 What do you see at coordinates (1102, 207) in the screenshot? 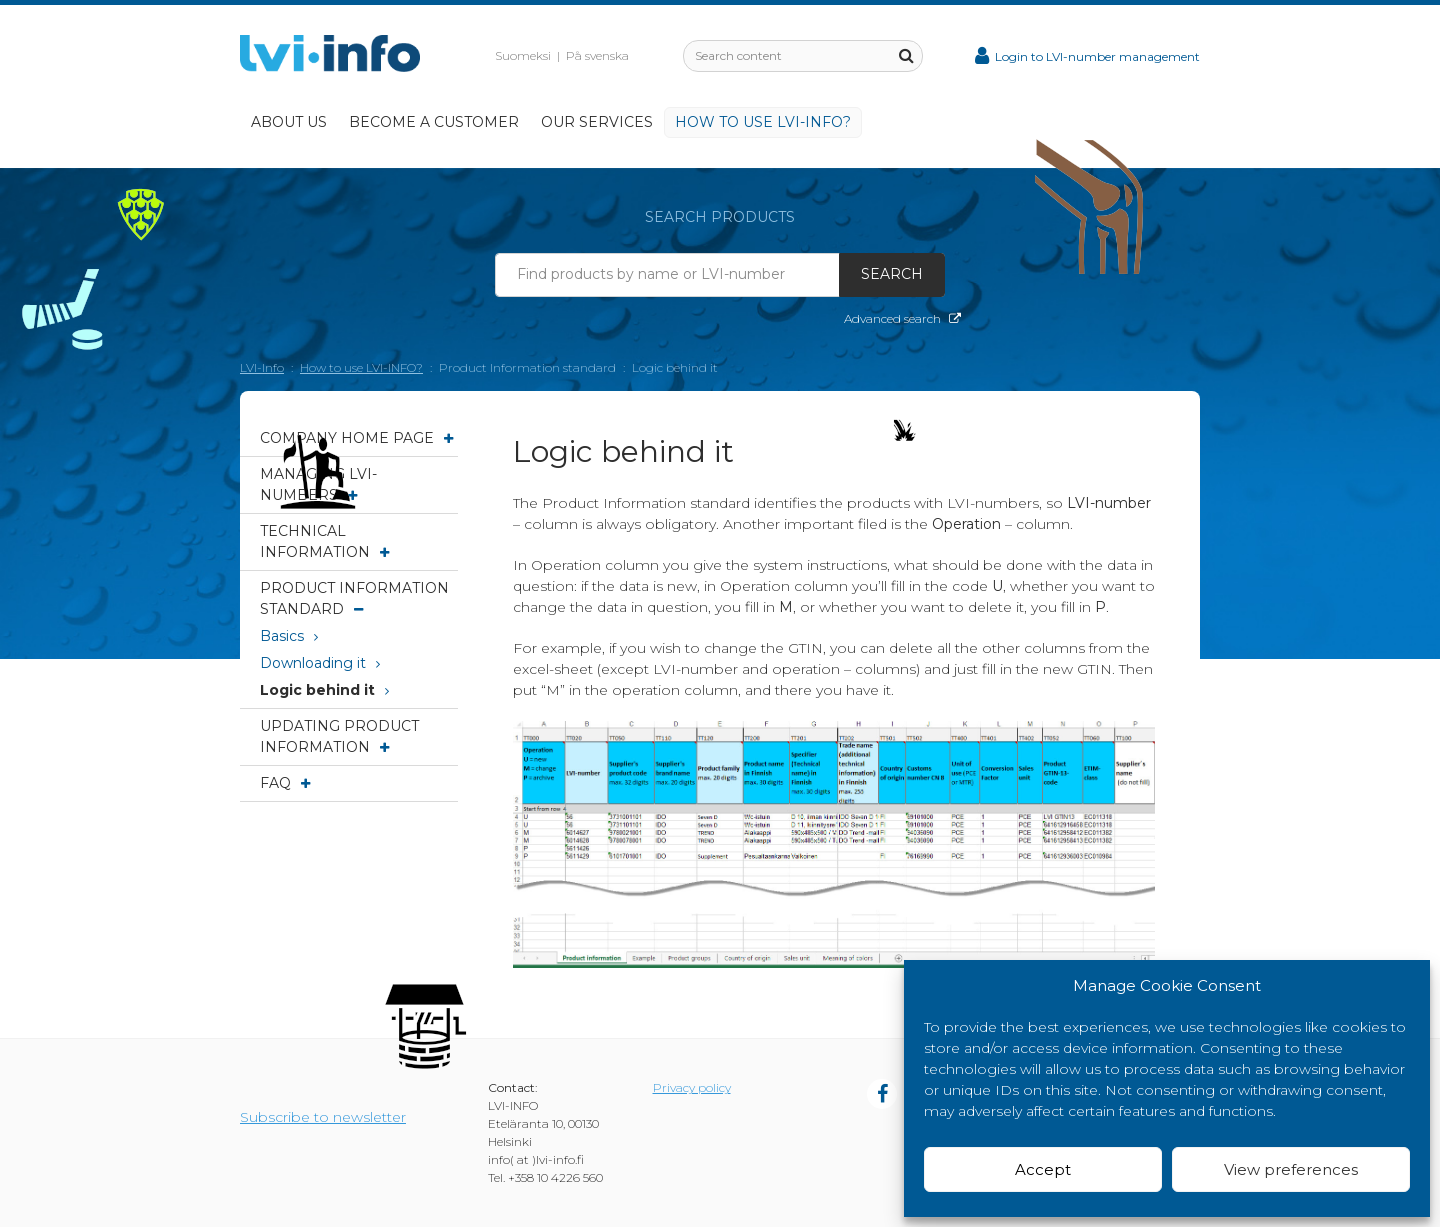
I see `view knee or leg injury details` at bounding box center [1102, 207].